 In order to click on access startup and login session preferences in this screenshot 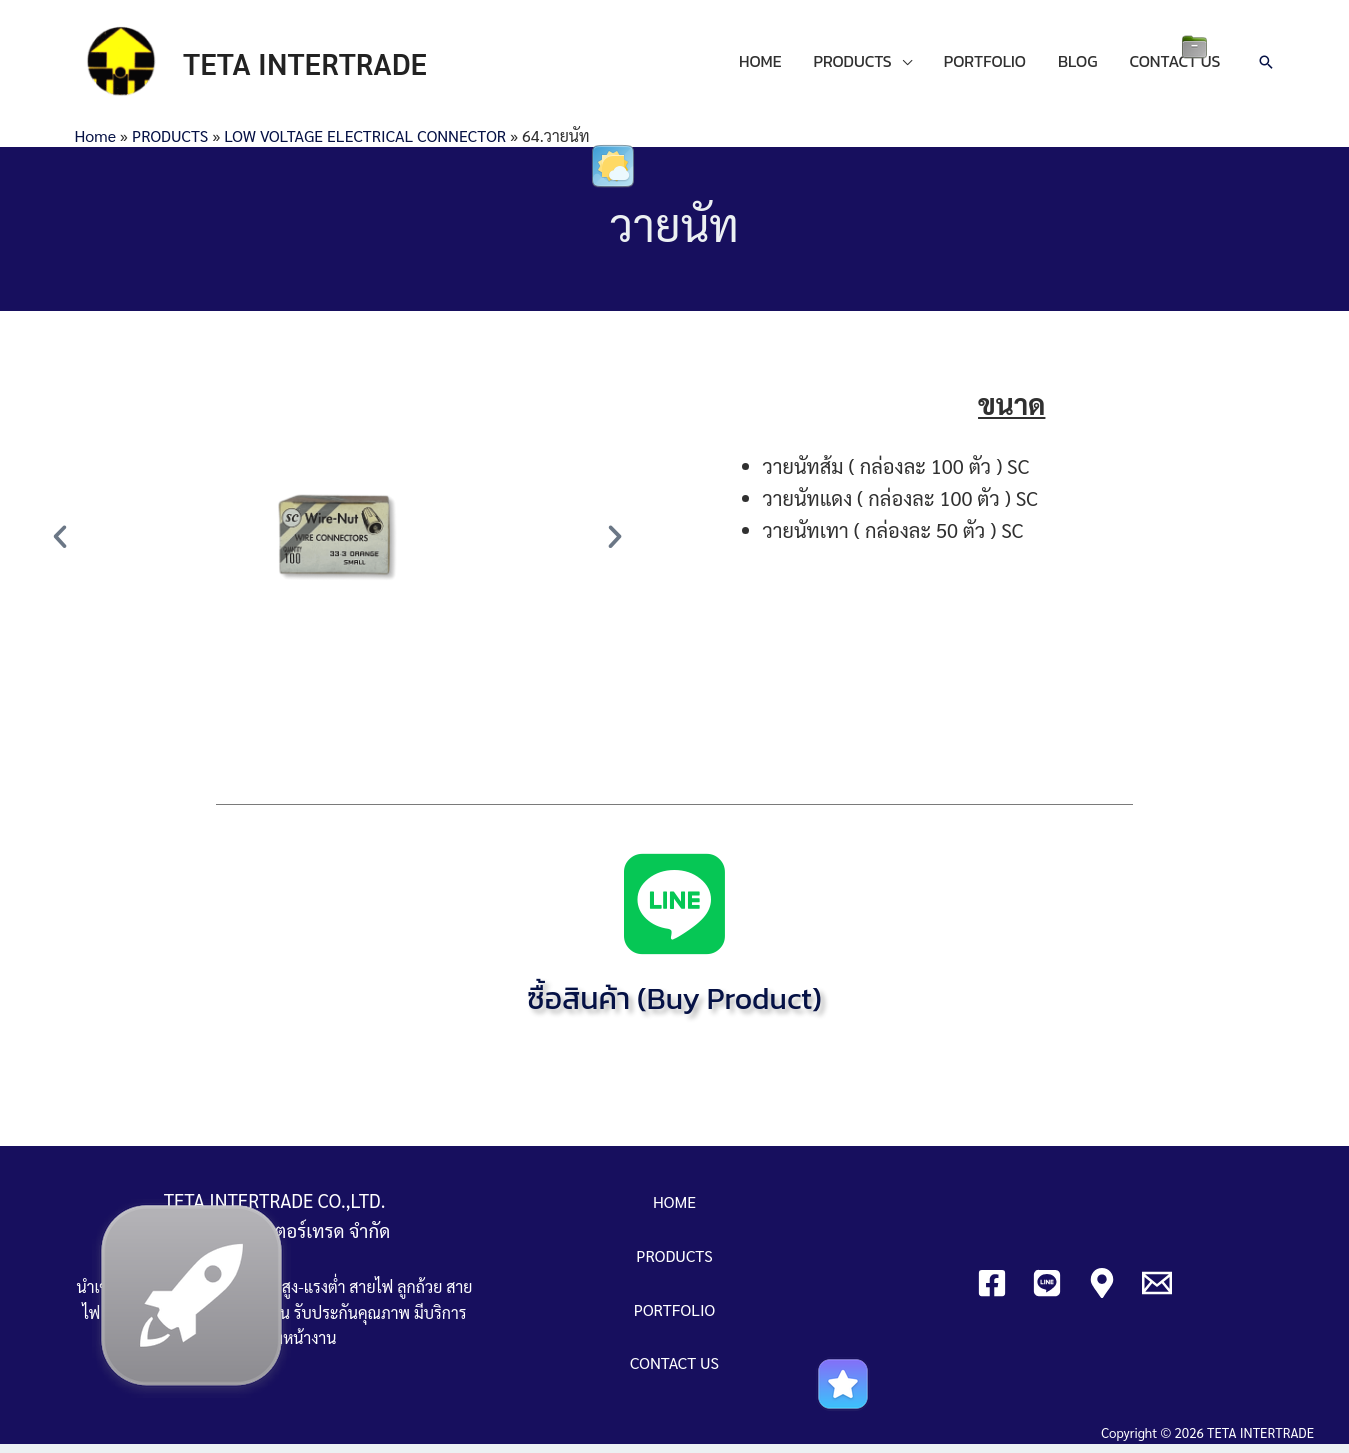, I will do `click(191, 1298)`.